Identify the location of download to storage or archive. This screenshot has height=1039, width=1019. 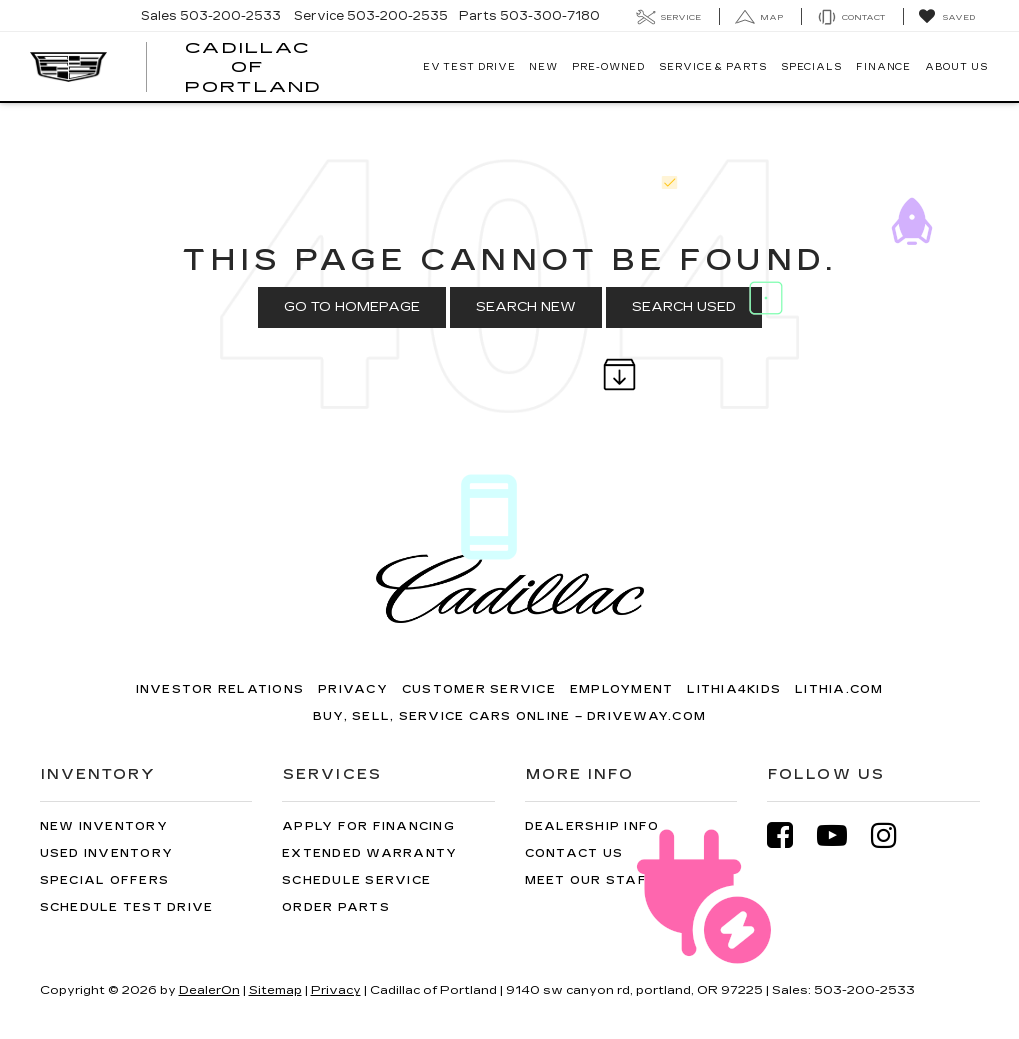
(619, 374).